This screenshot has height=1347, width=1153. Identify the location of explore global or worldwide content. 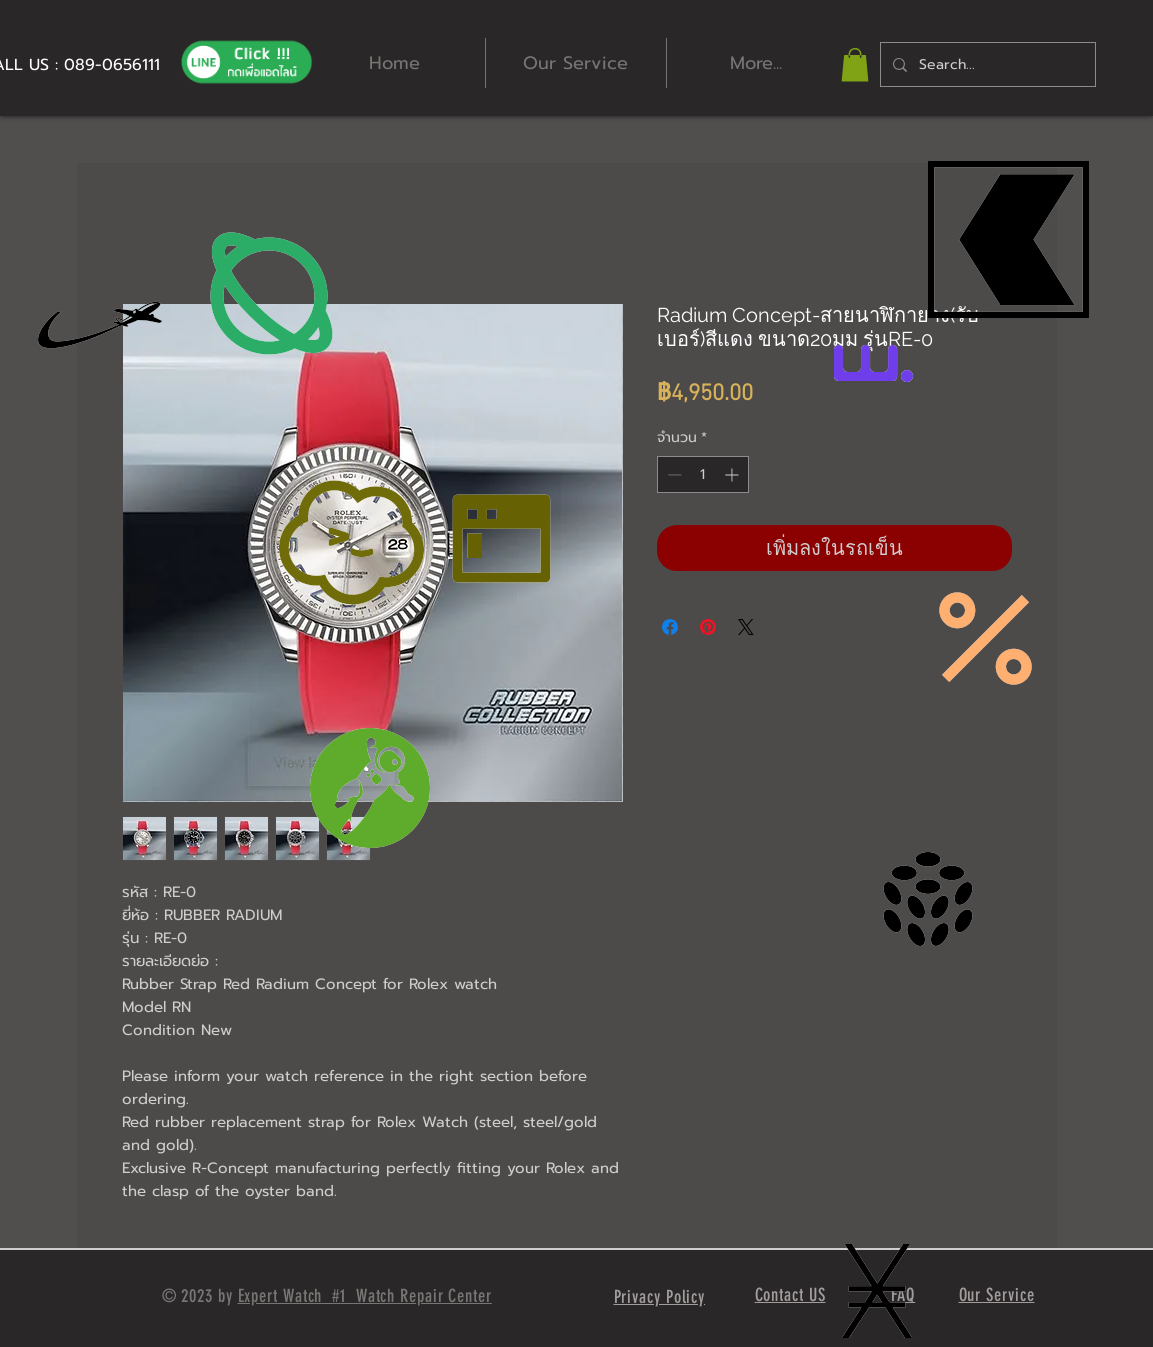
(269, 296).